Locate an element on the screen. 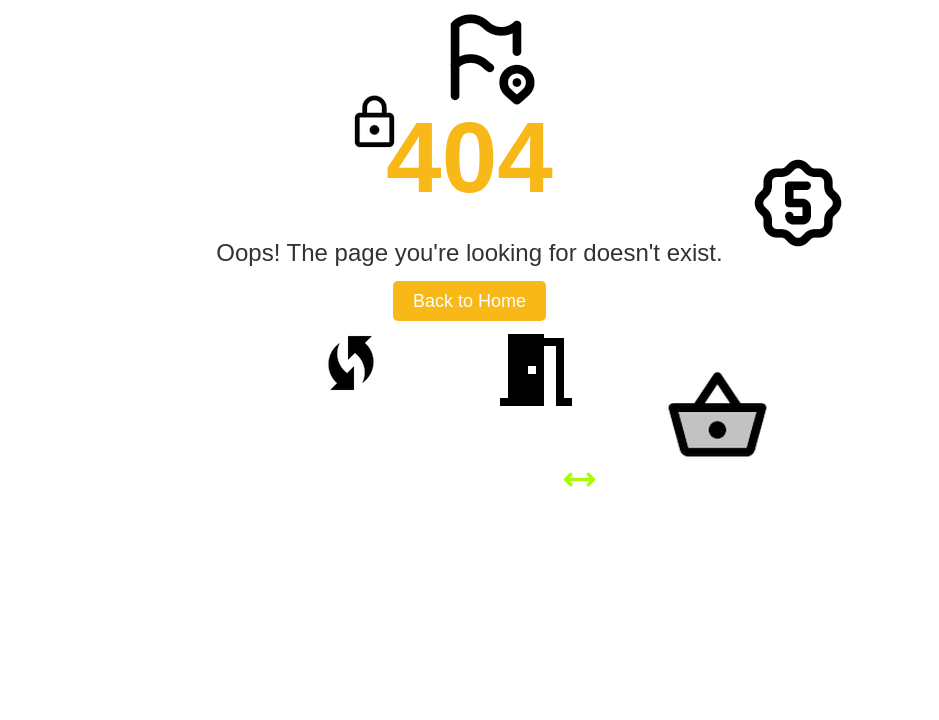 This screenshot has height=720, width=939. mark or flag a location on the map is located at coordinates (486, 56).